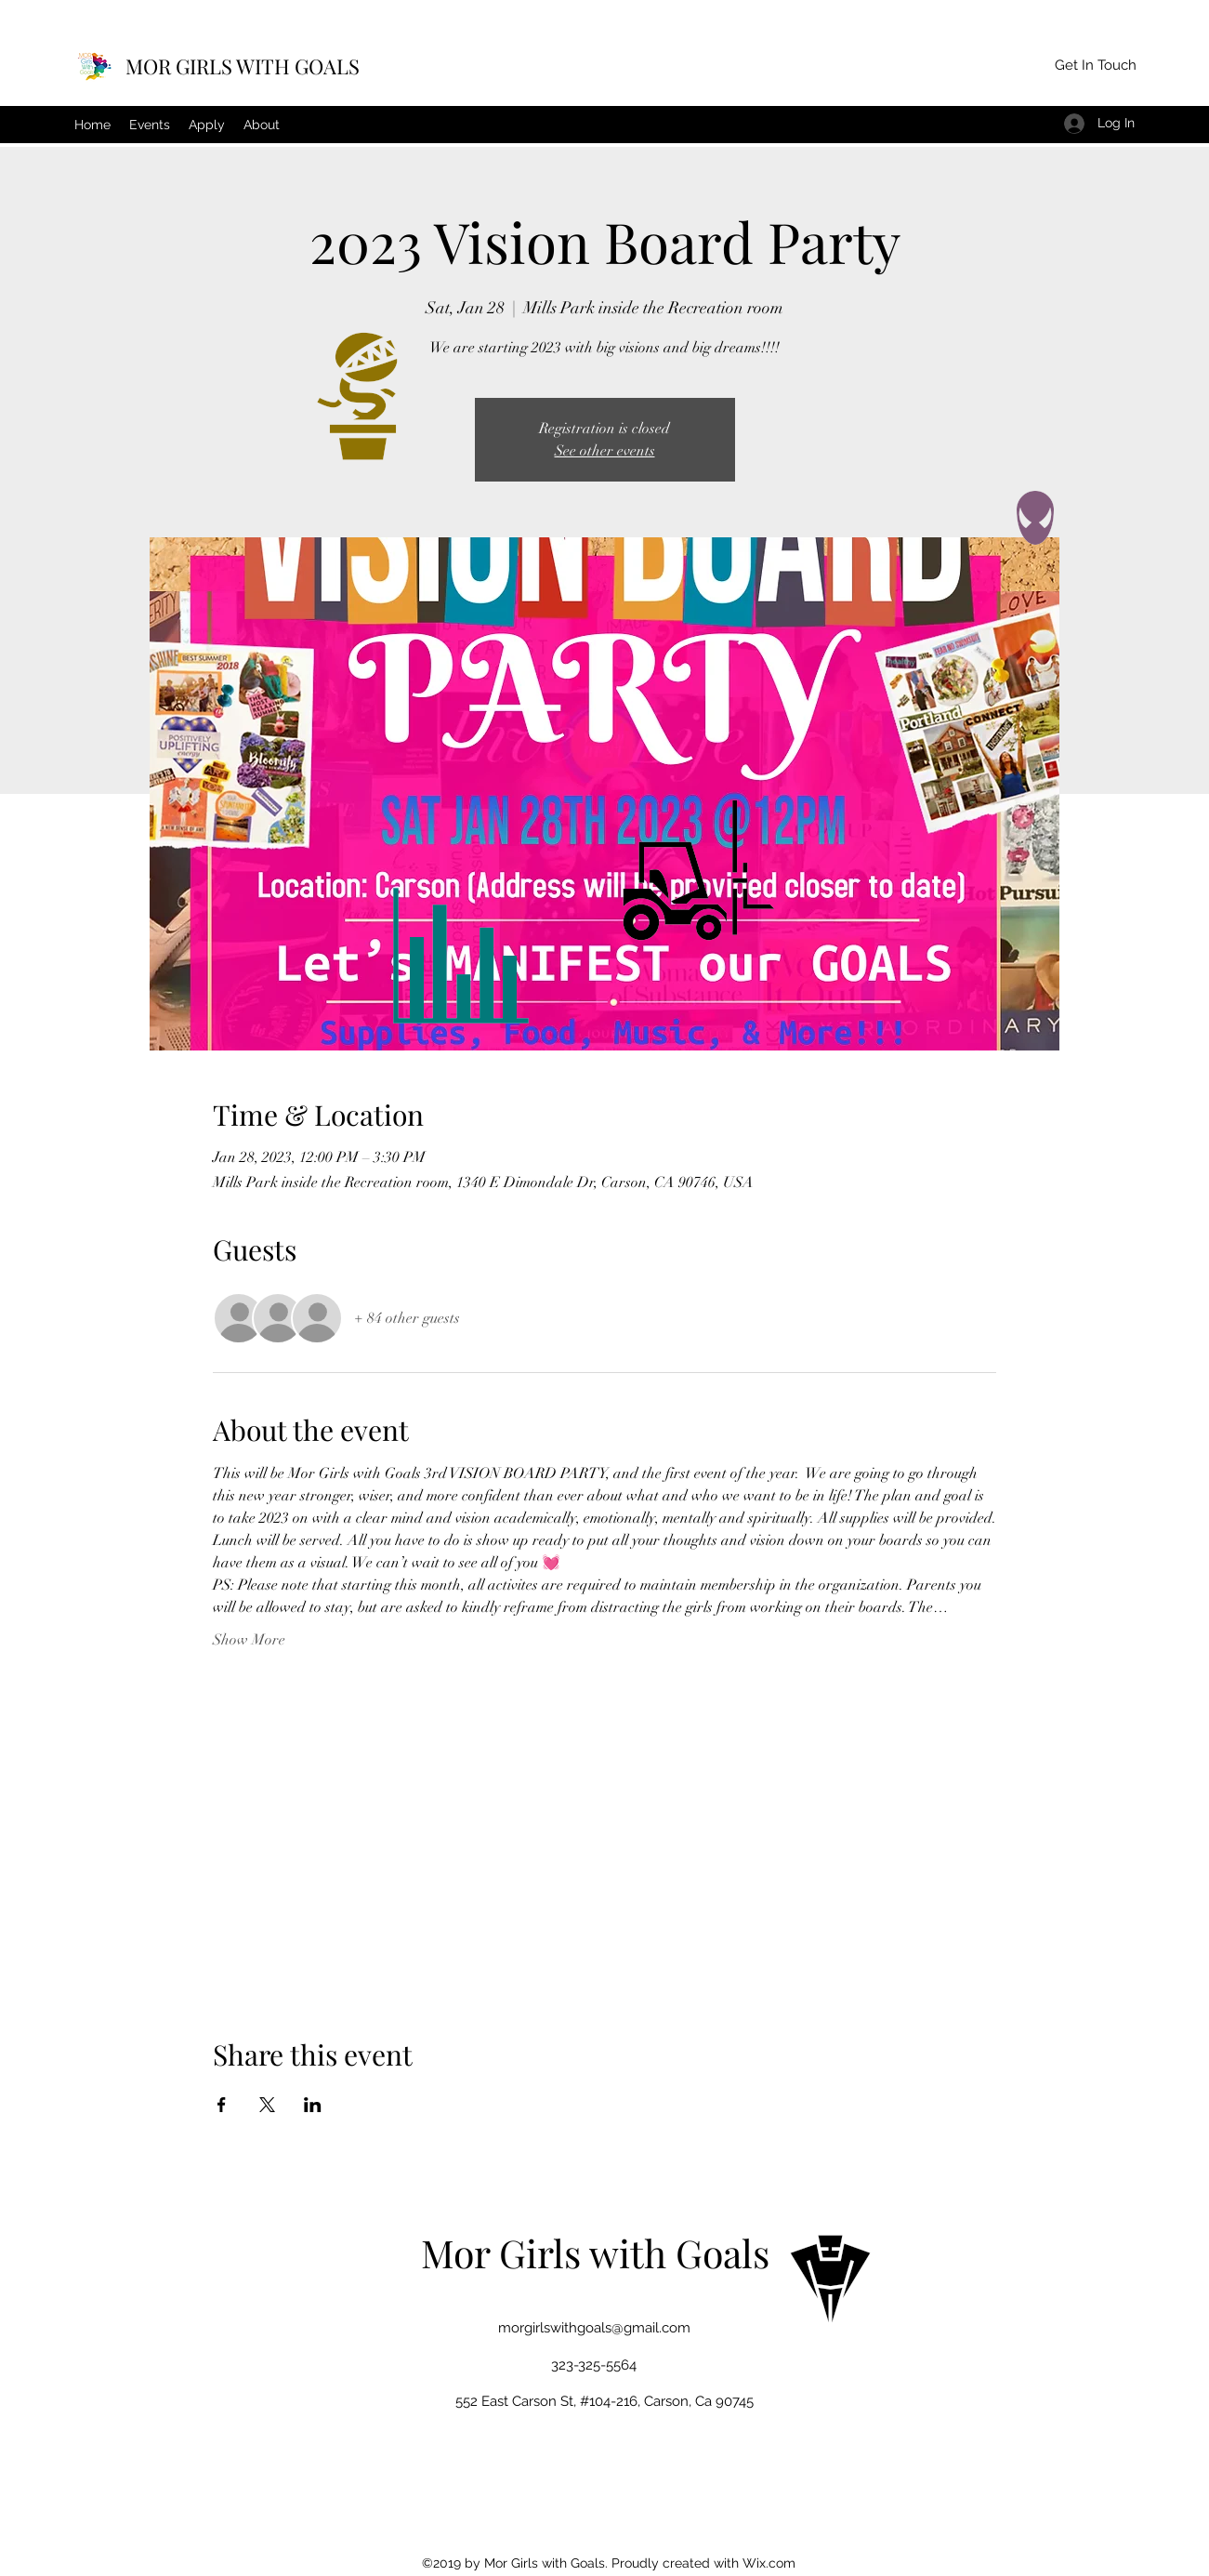 The image size is (1209, 2576). Describe the element at coordinates (461, 956) in the screenshot. I see `view statistical data or analytics` at that location.